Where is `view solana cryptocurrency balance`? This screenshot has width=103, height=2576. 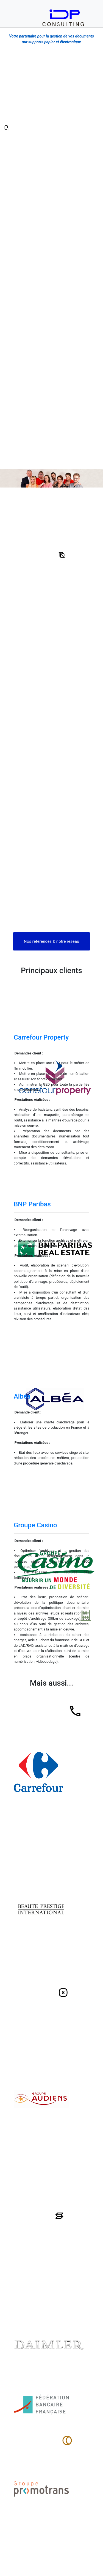
view solana cryptocurrency balance is located at coordinates (59, 2216).